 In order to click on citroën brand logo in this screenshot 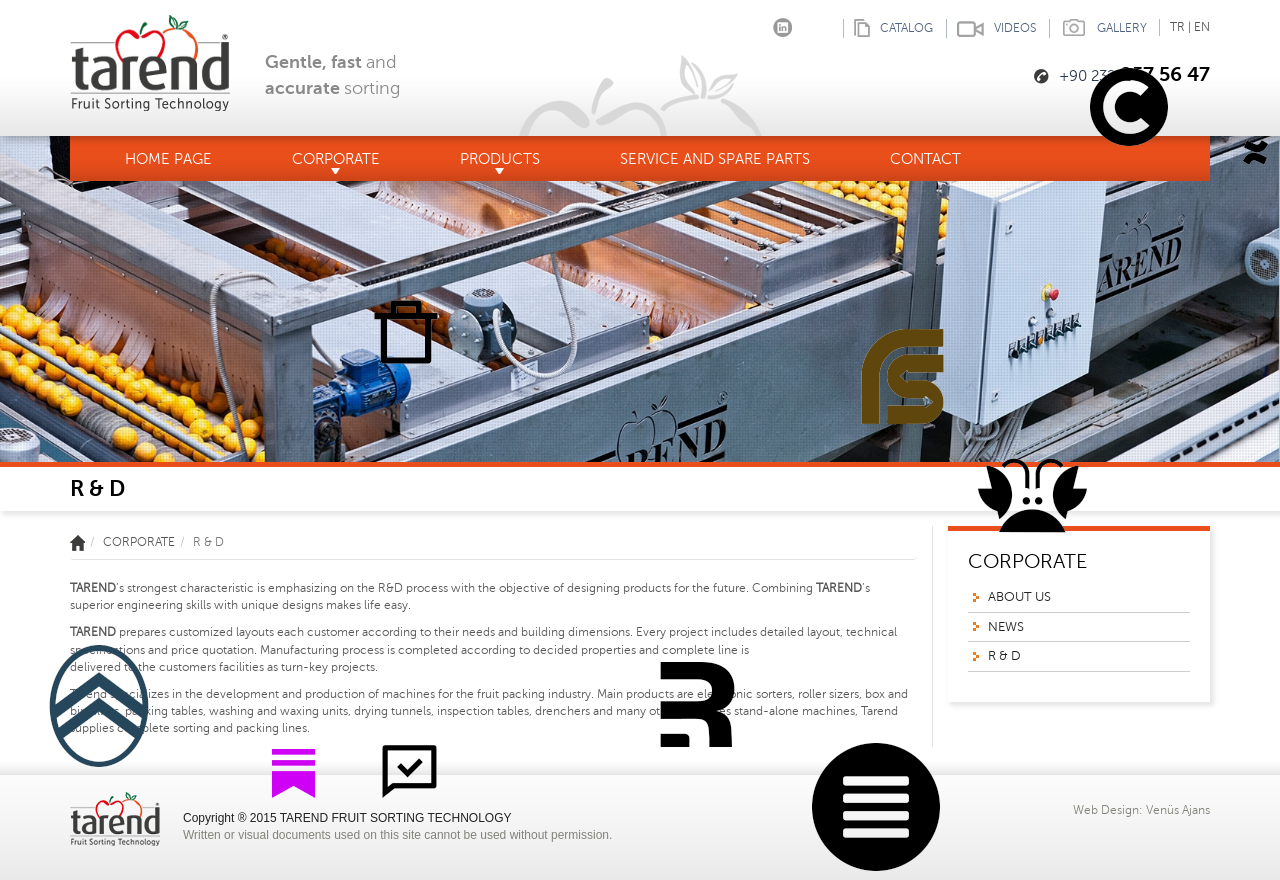, I will do `click(99, 706)`.